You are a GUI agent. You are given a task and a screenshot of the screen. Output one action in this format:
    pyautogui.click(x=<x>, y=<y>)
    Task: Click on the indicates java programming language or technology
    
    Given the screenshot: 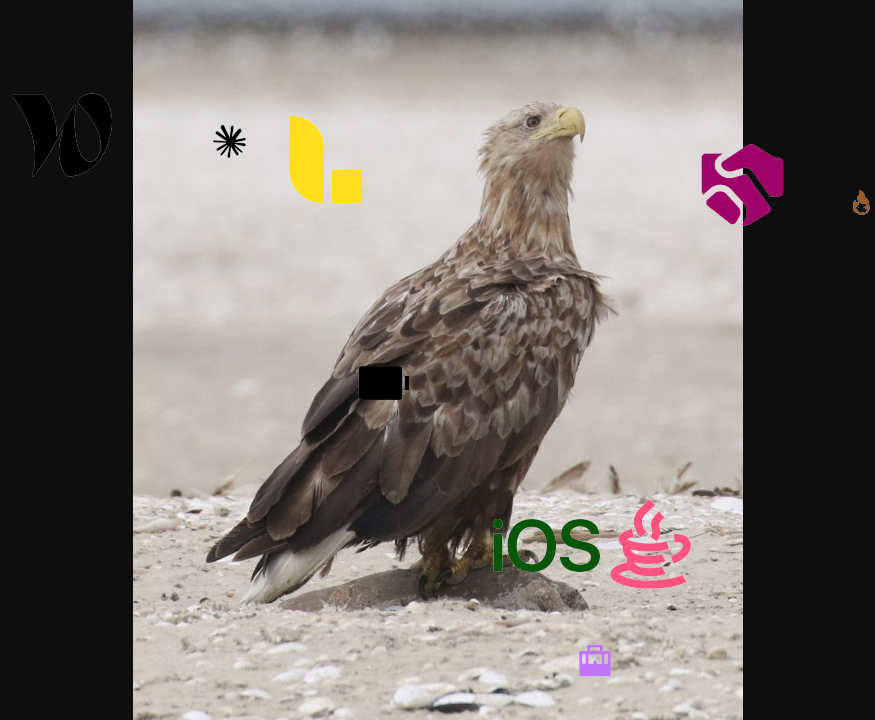 What is the action you would take?
    pyautogui.click(x=651, y=547)
    